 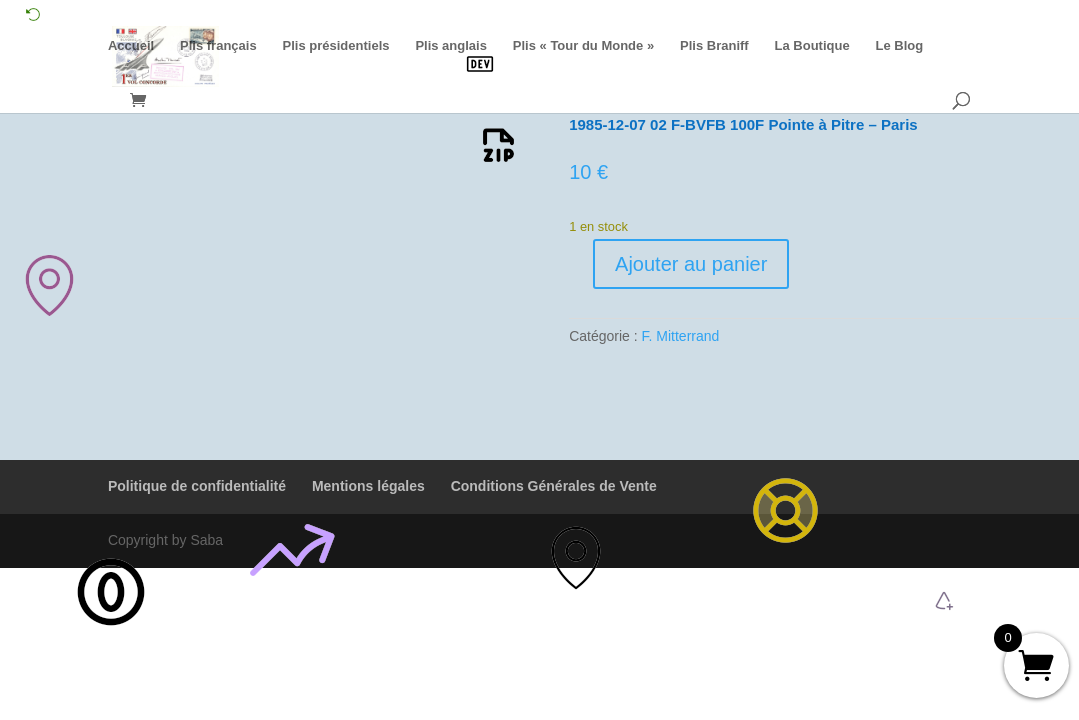 I want to click on view or set a location on the map, so click(x=576, y=558).